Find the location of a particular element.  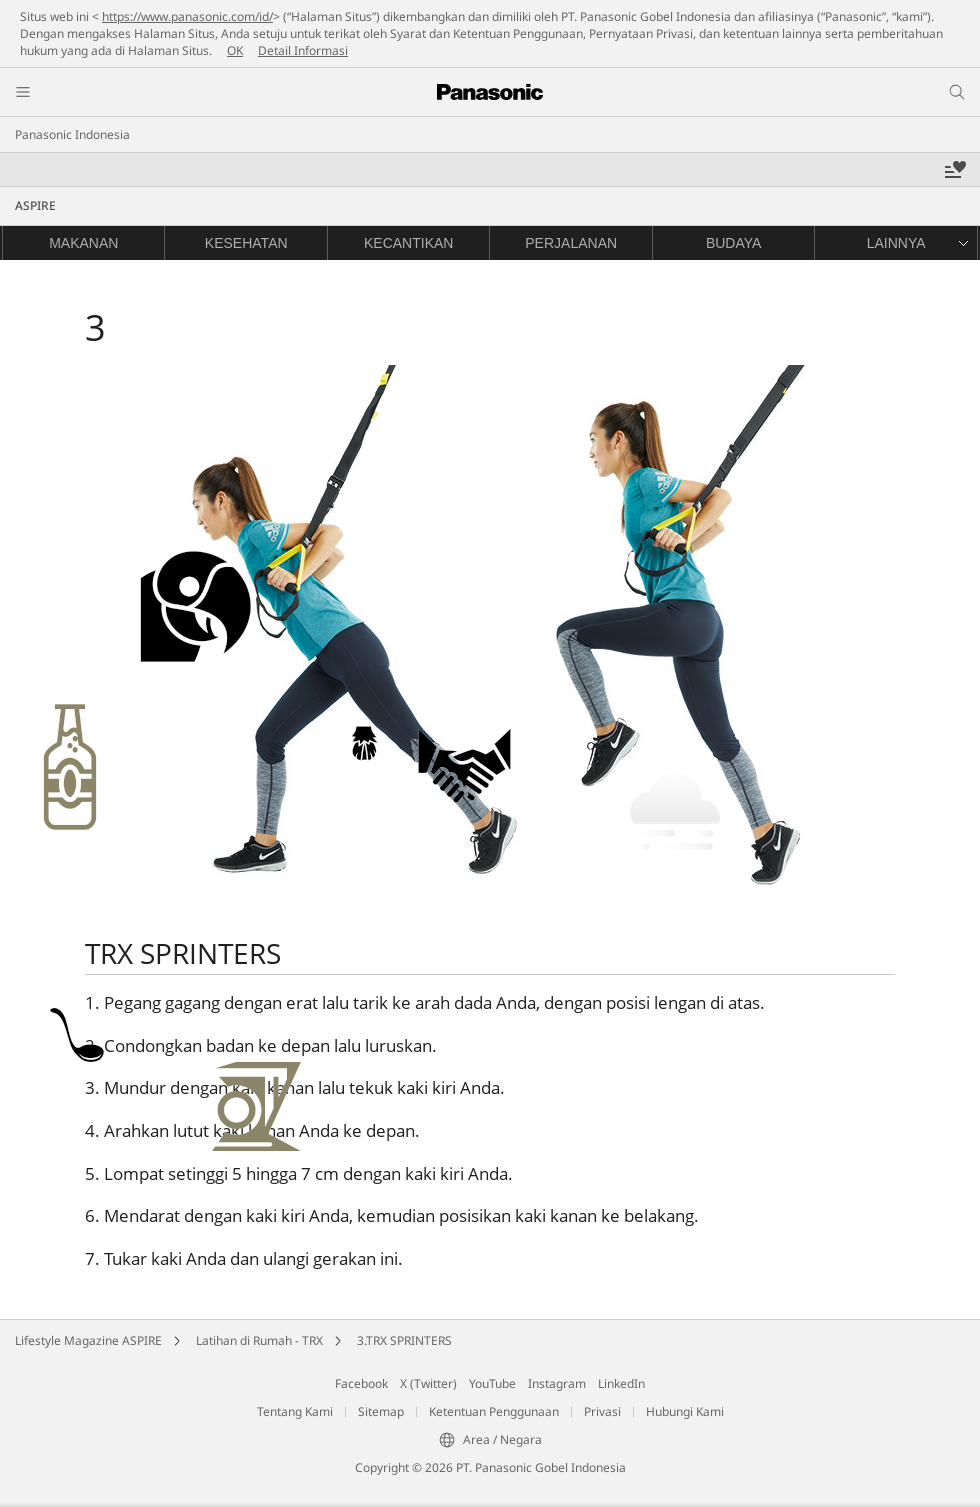

browse beer or beverage options is located at coordinates (70, 767).